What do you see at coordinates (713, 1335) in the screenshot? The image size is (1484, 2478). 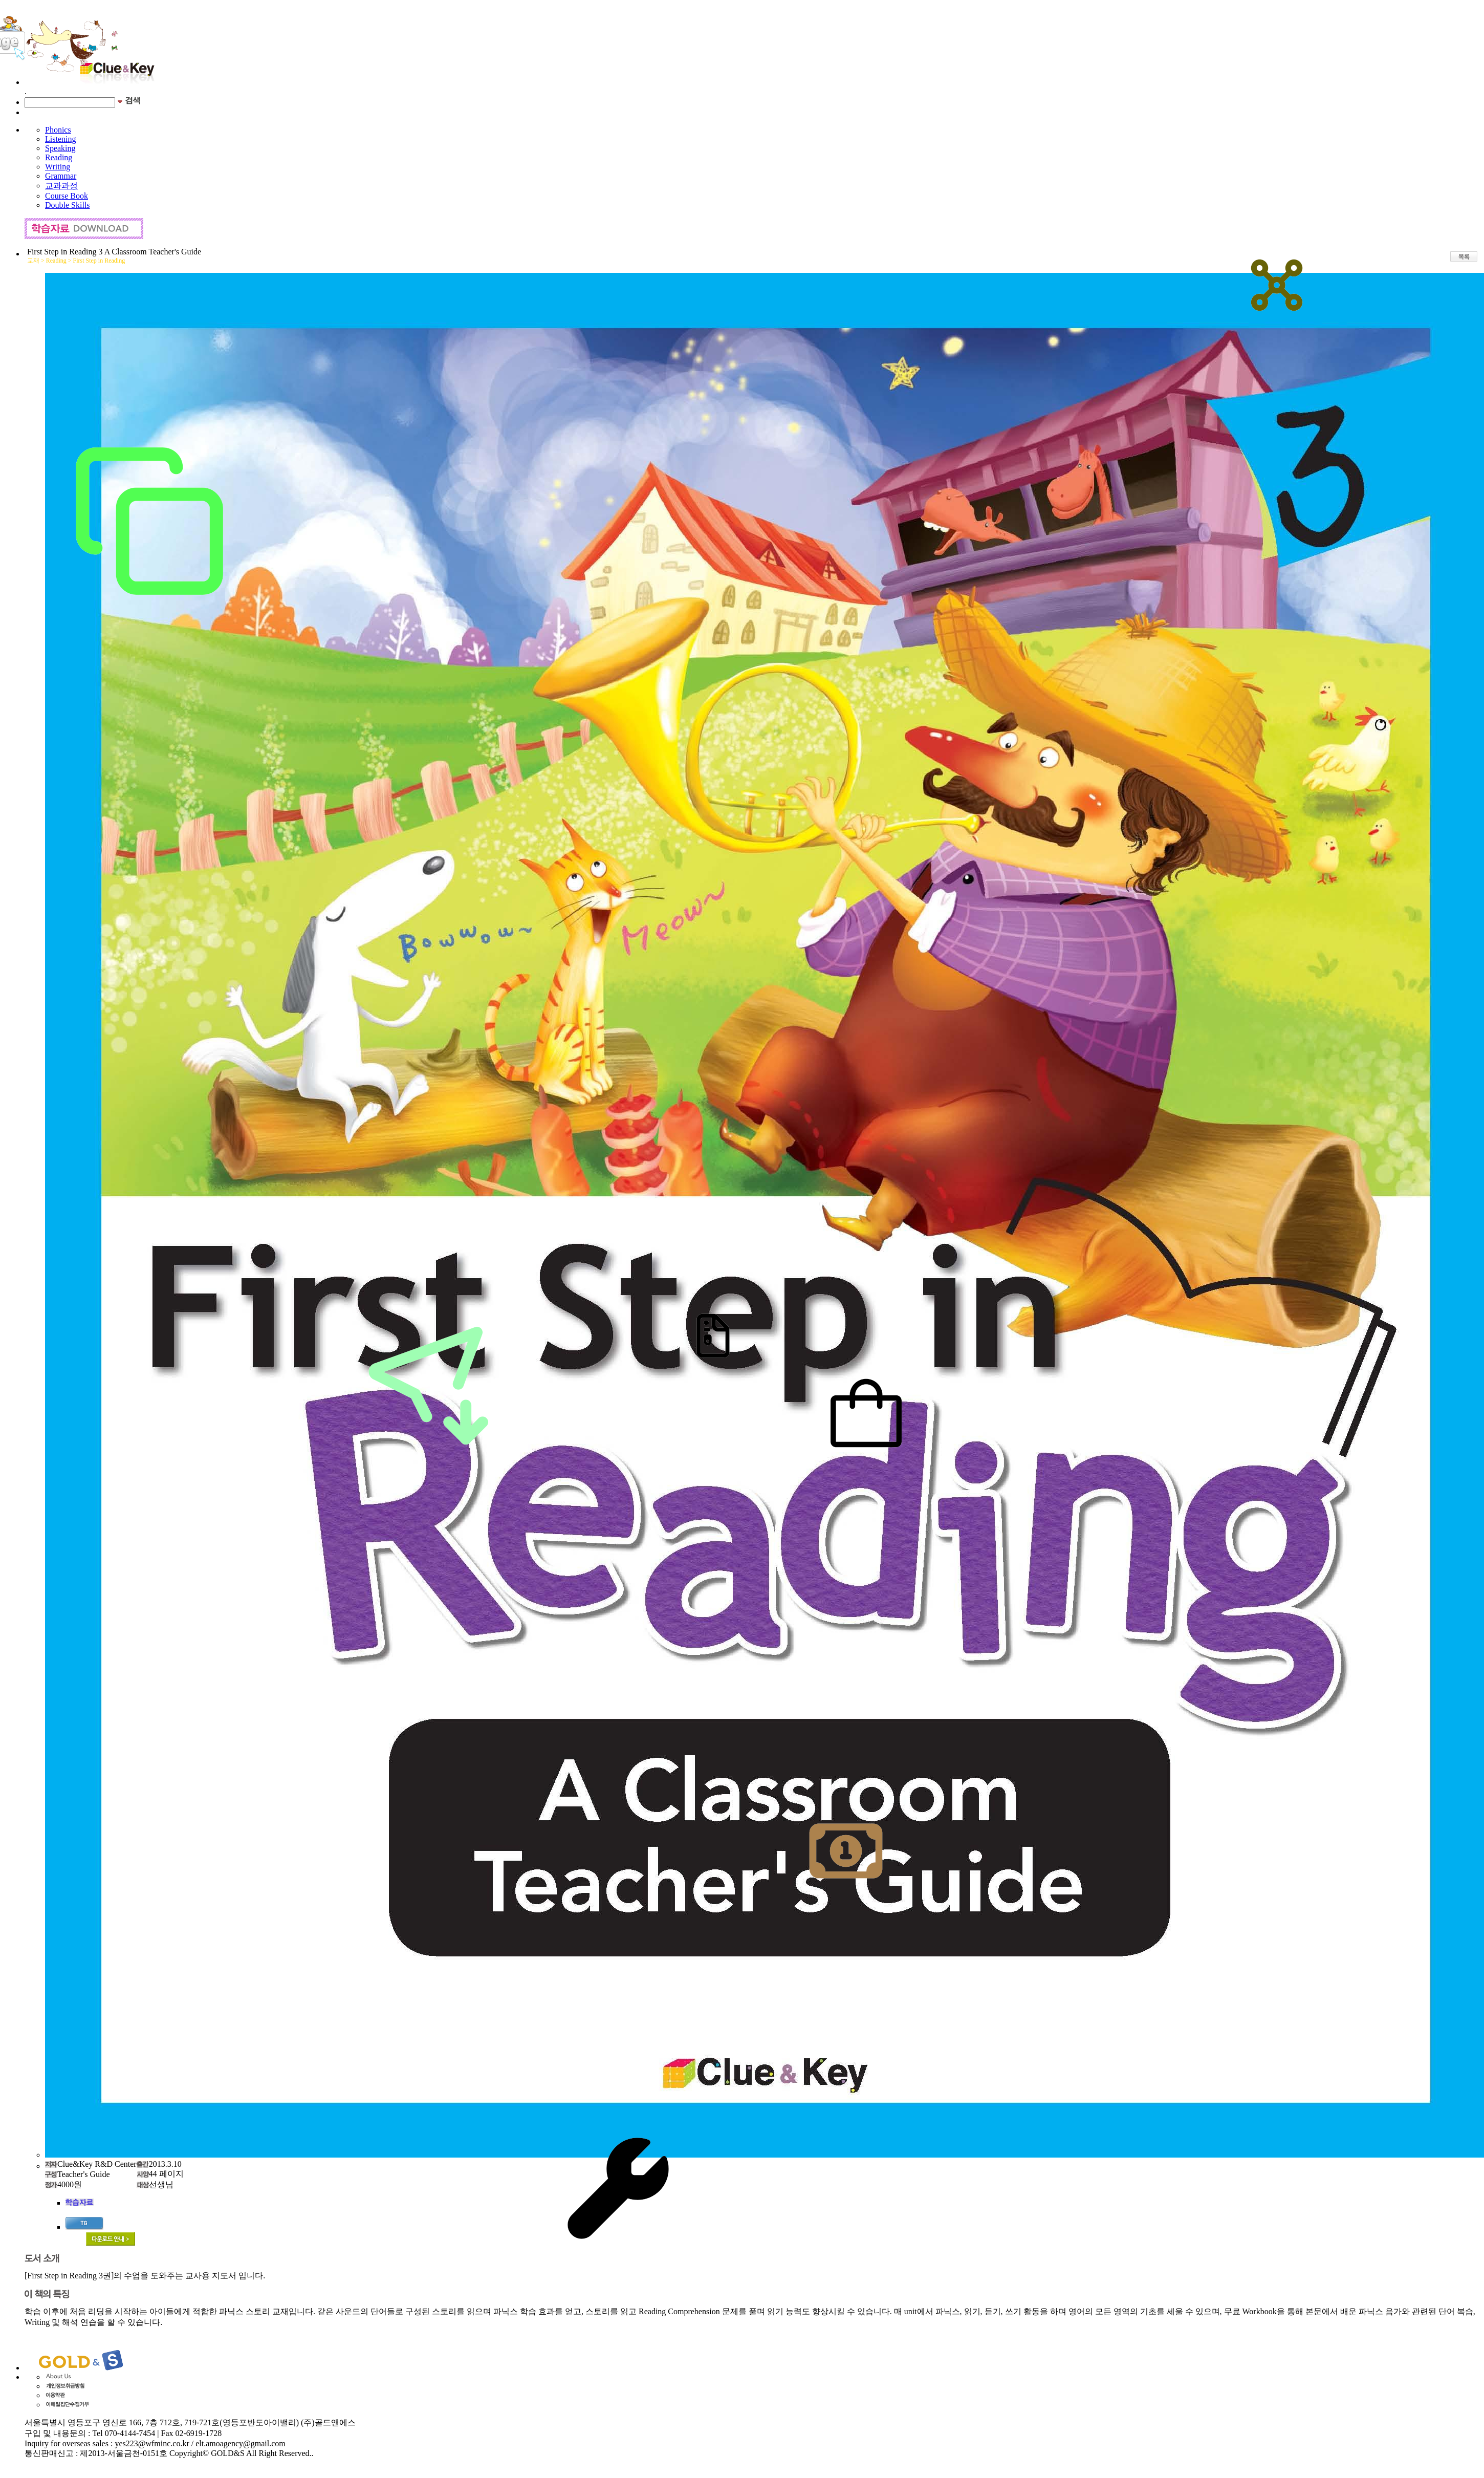 I see `view compressed or archived files` at bounding box center [713, 1335].